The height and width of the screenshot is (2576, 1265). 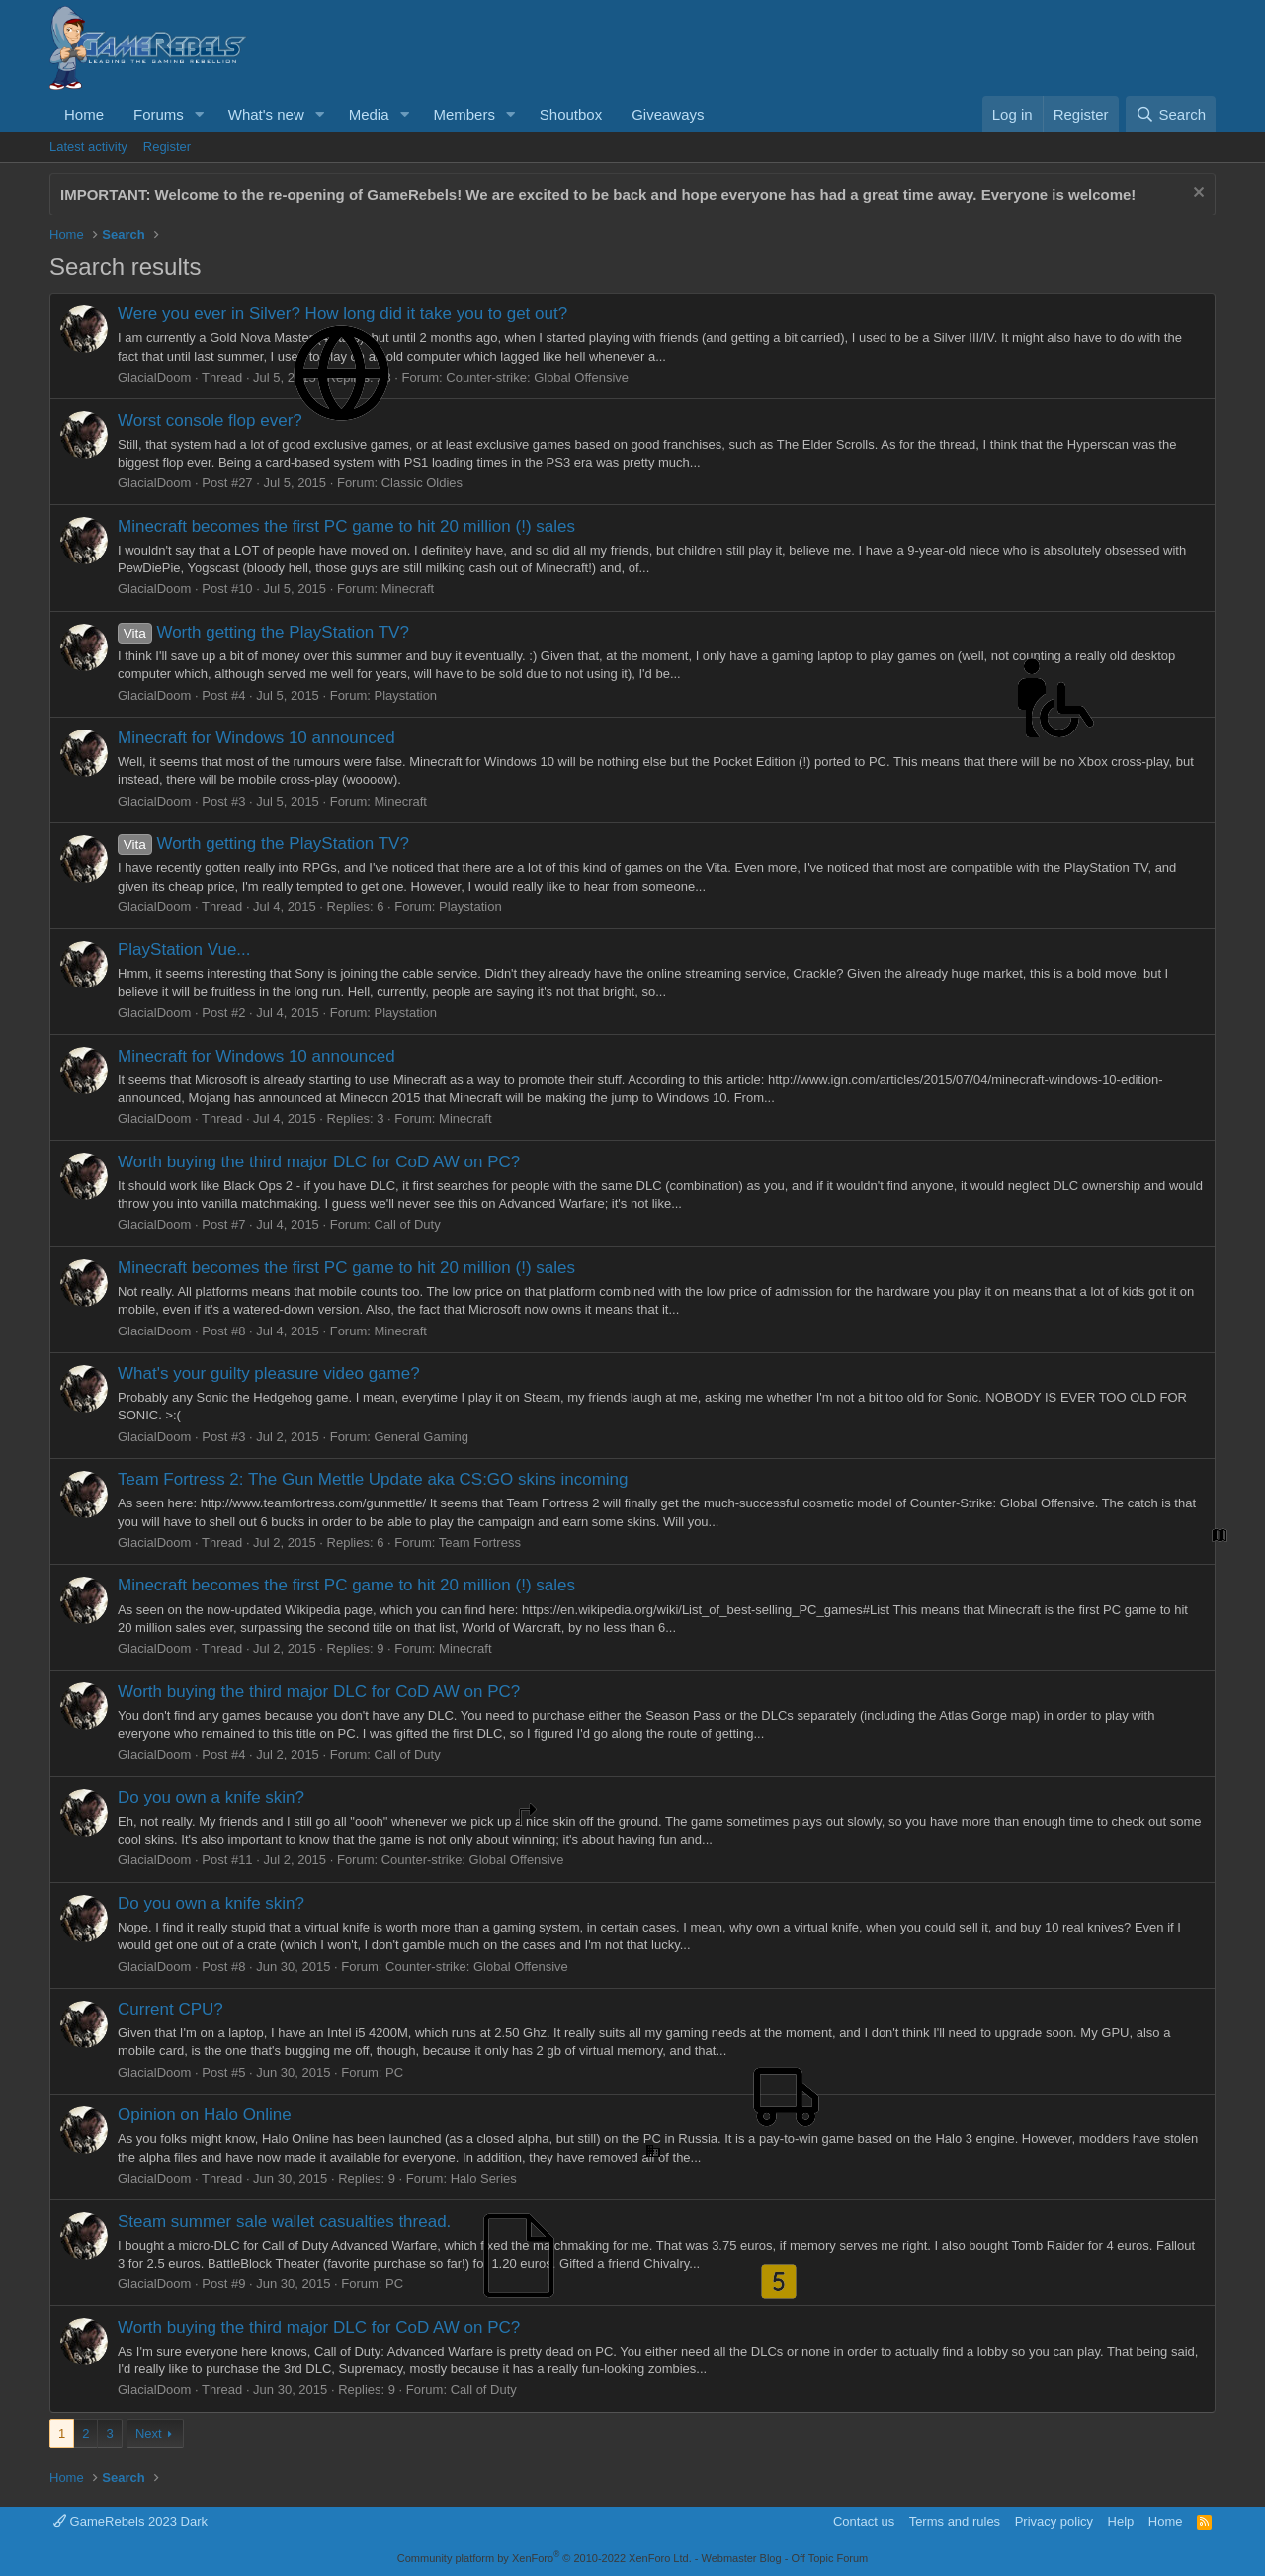 What do you see at coordinates (779, 2281) in the screenshot?
I see `indicates step 5 in a numbered sequence` at bounding box center [779, 2281].